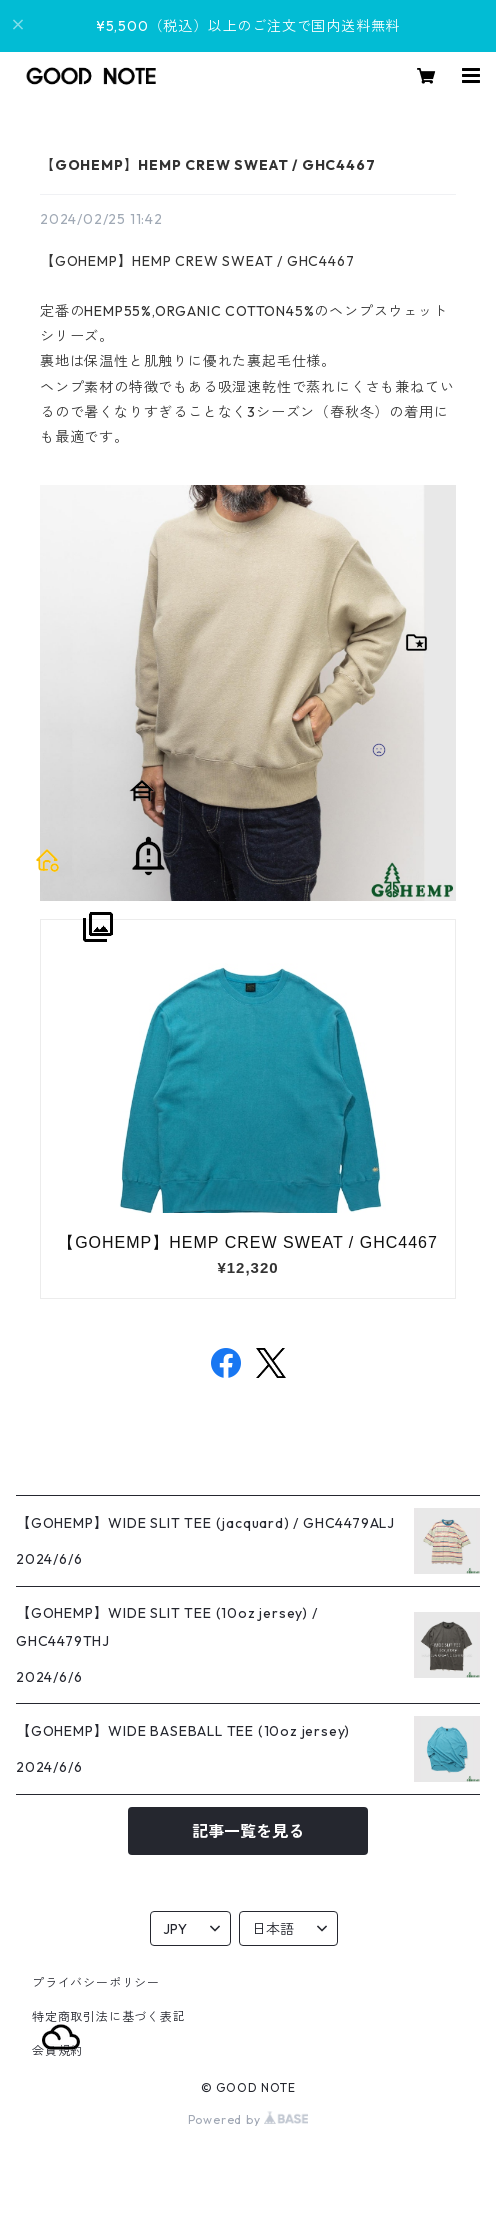  Describe the element at coordinates (148, 855) in the screenshot. I see `important notification requiring attention` at that location.